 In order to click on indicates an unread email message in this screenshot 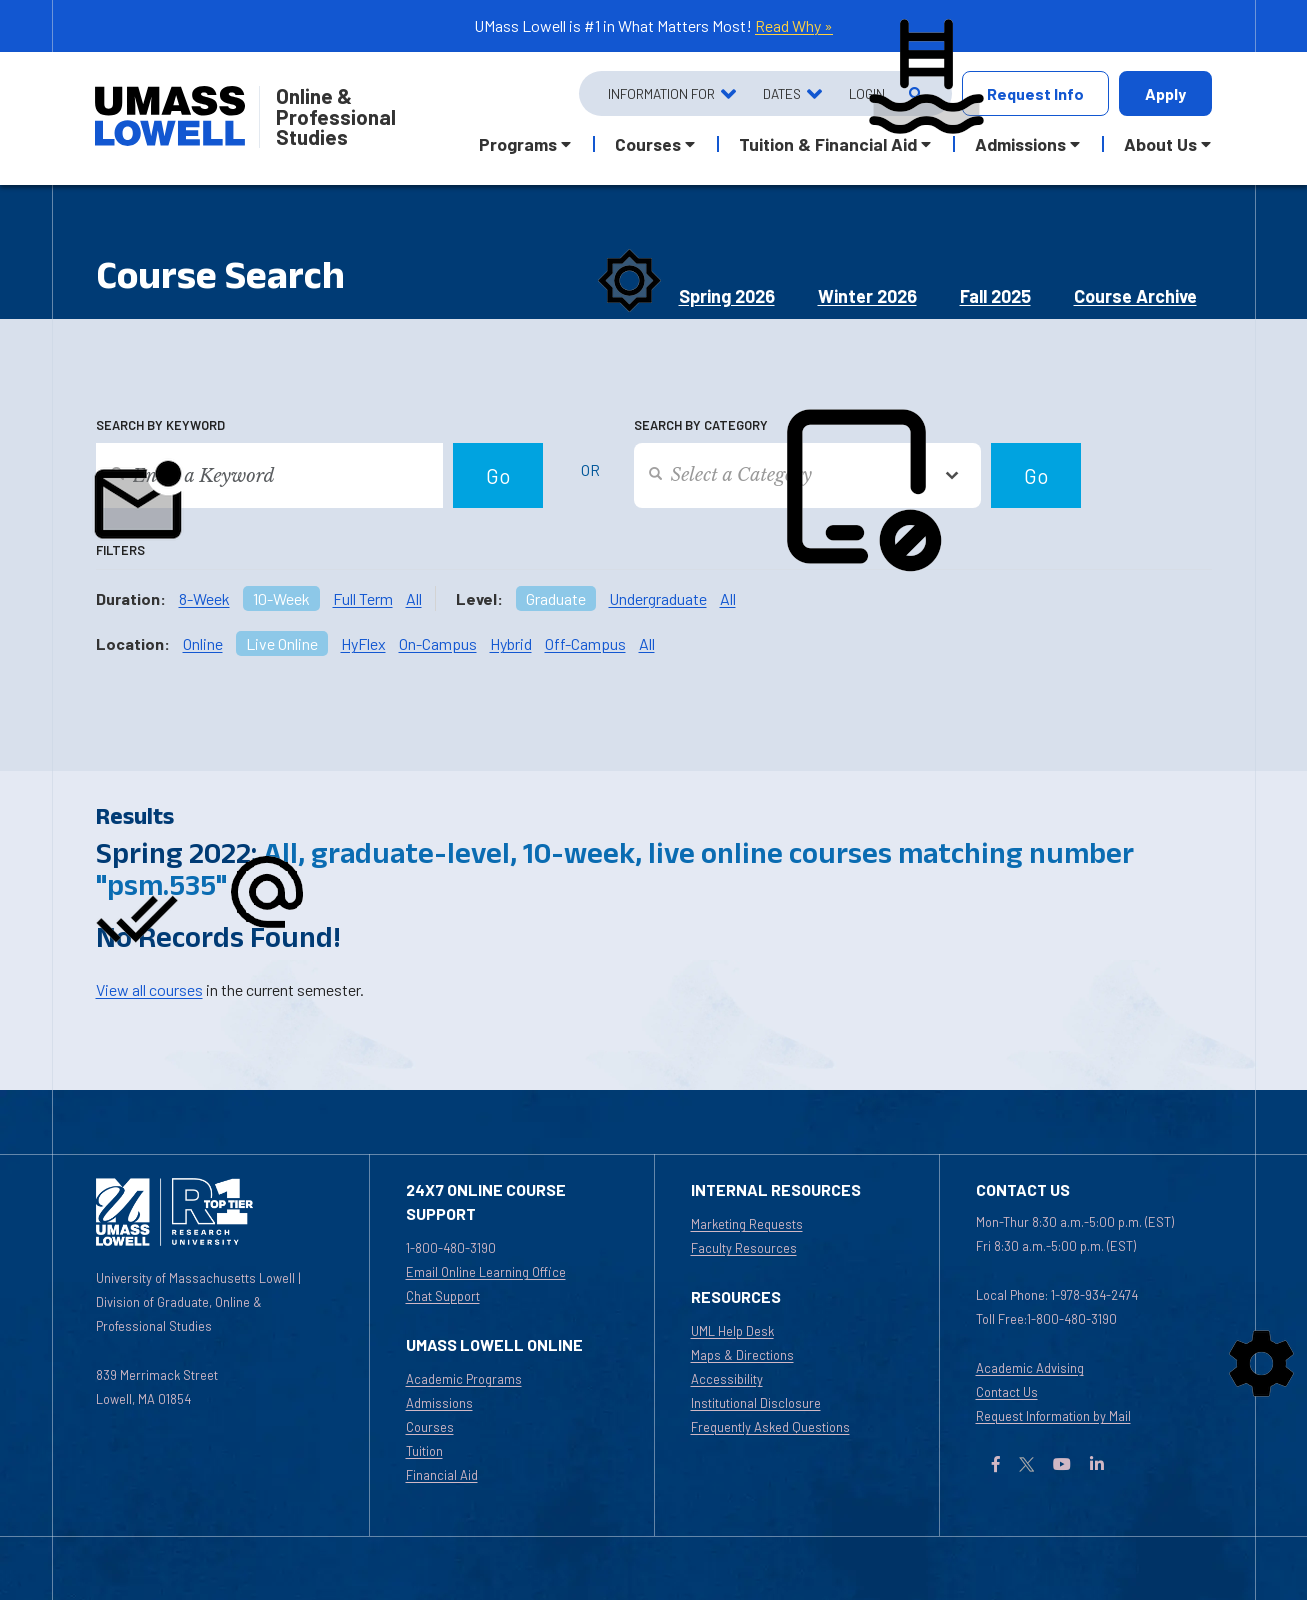, I will do `click(138, 504)`.